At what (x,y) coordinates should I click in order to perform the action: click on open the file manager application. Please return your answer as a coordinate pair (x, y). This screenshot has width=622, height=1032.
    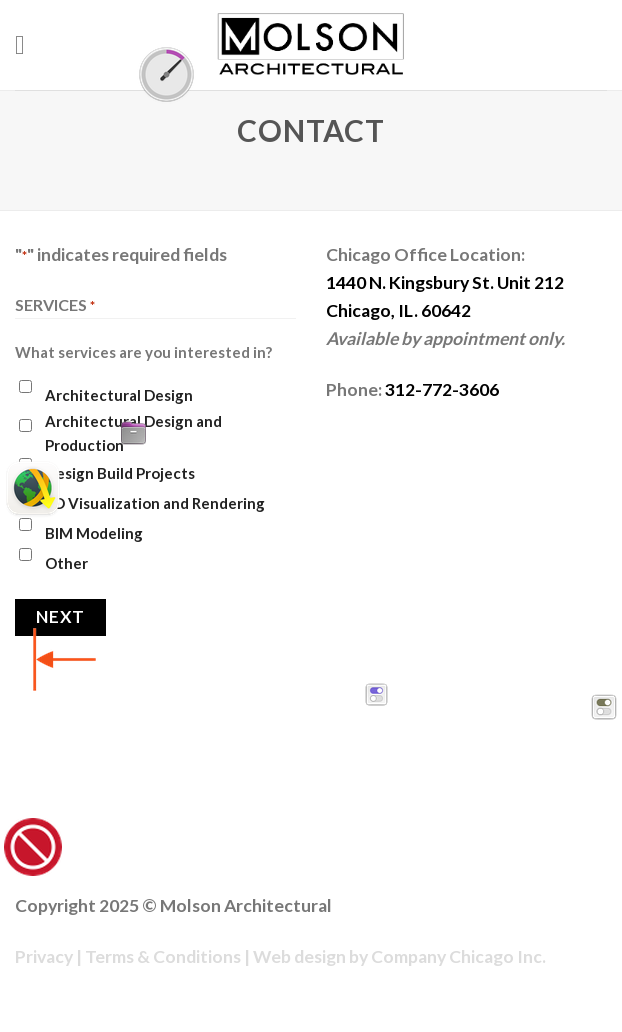
    Looking at the image, I should click on (133, 432).